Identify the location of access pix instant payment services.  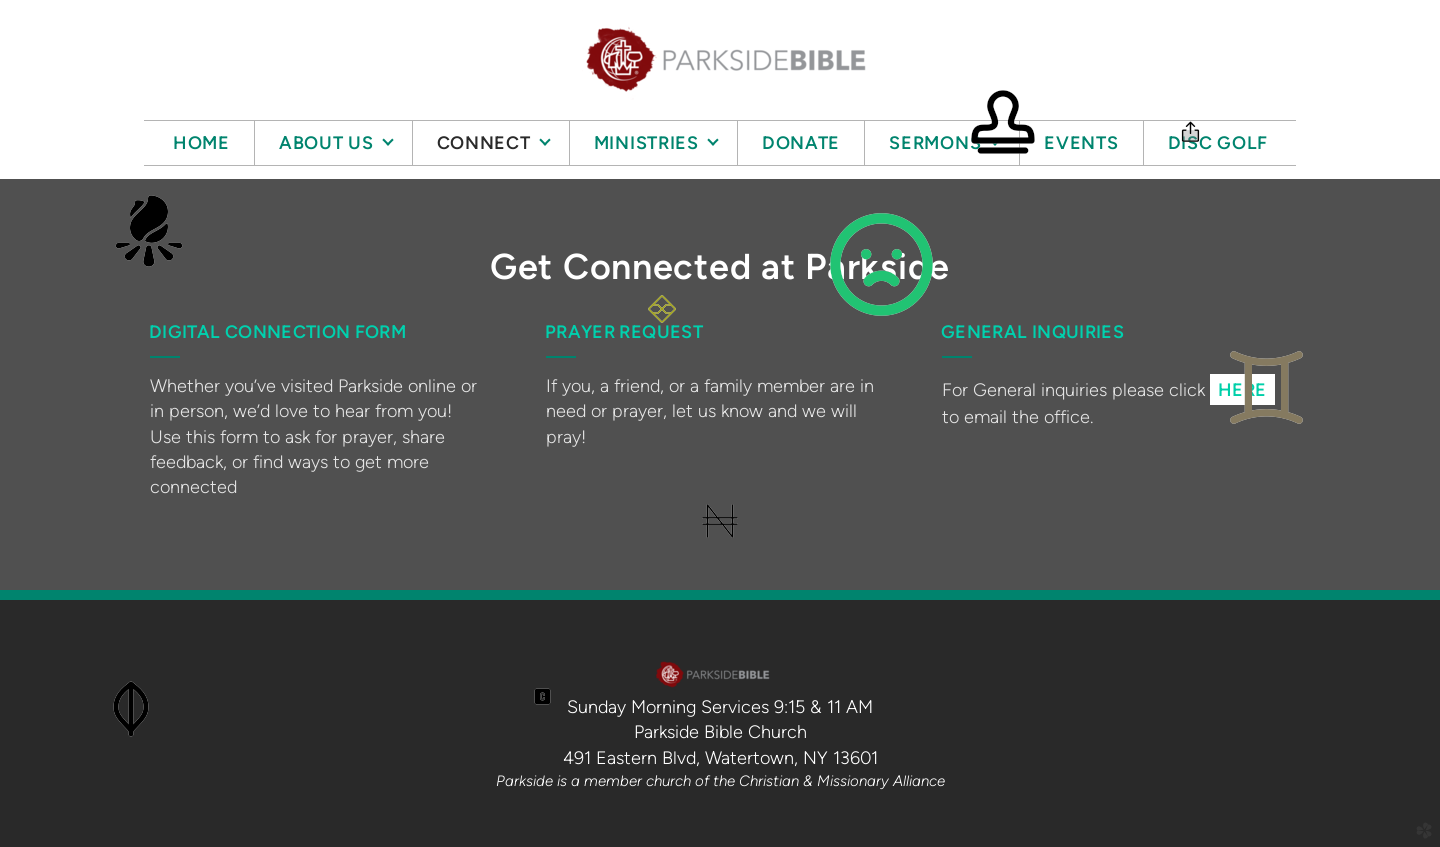
(662, 309).